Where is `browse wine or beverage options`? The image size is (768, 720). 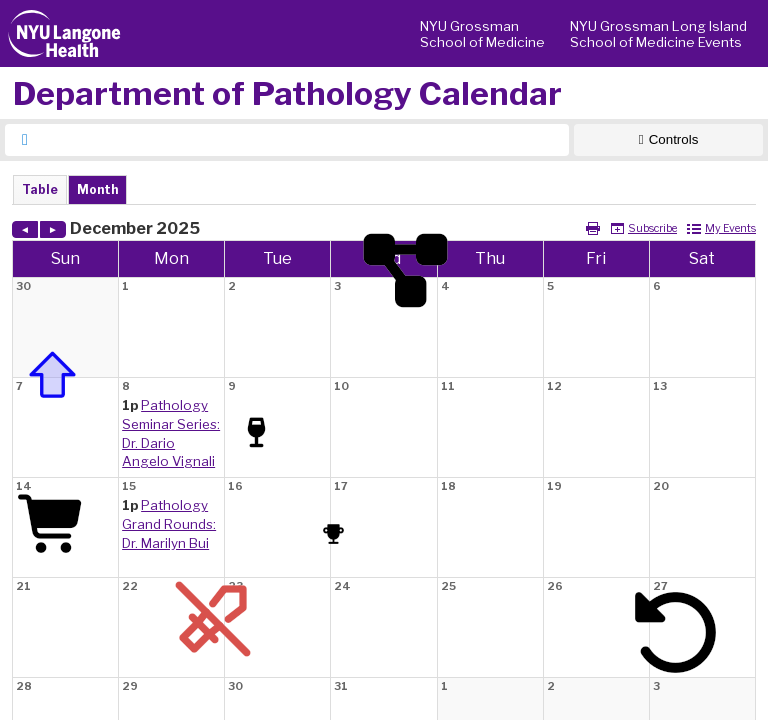
browse wine or beverage options is located at coordinates (256, 431).